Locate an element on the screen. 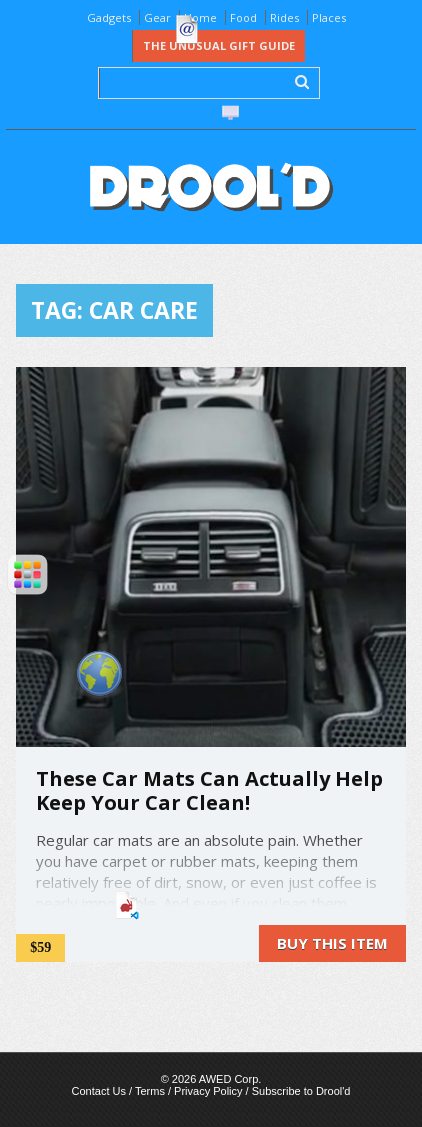  indicates this mac in system preferences or network devices is located at coordinates (230, 112).